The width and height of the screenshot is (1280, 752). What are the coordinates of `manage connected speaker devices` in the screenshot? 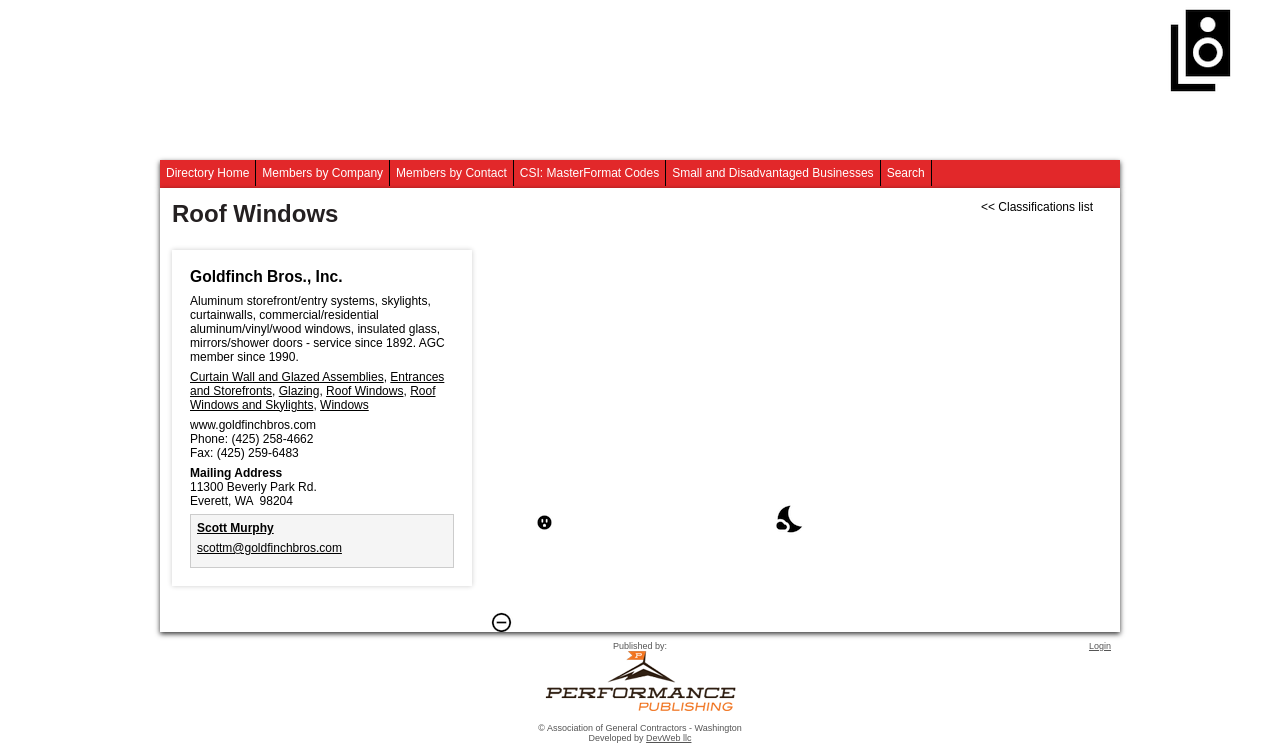 It's located at (1200, 50).